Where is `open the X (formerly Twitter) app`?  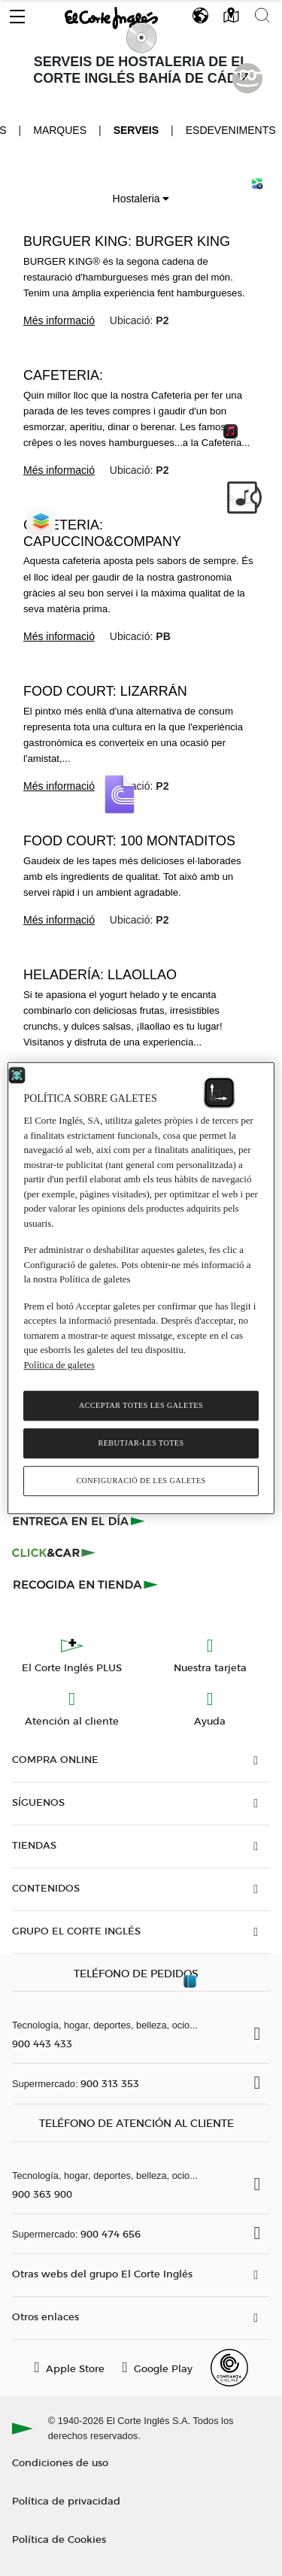 open the X (formerly Twitter) app is located at coordinates (17, 1075).